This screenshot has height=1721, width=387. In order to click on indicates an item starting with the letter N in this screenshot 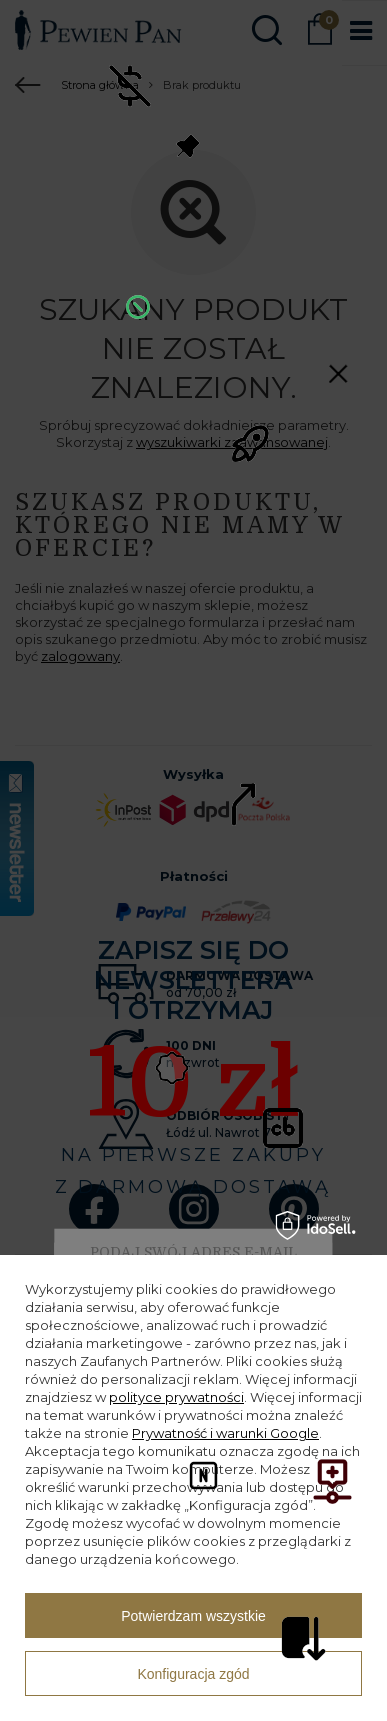, I will do `click(203, 1475)`.